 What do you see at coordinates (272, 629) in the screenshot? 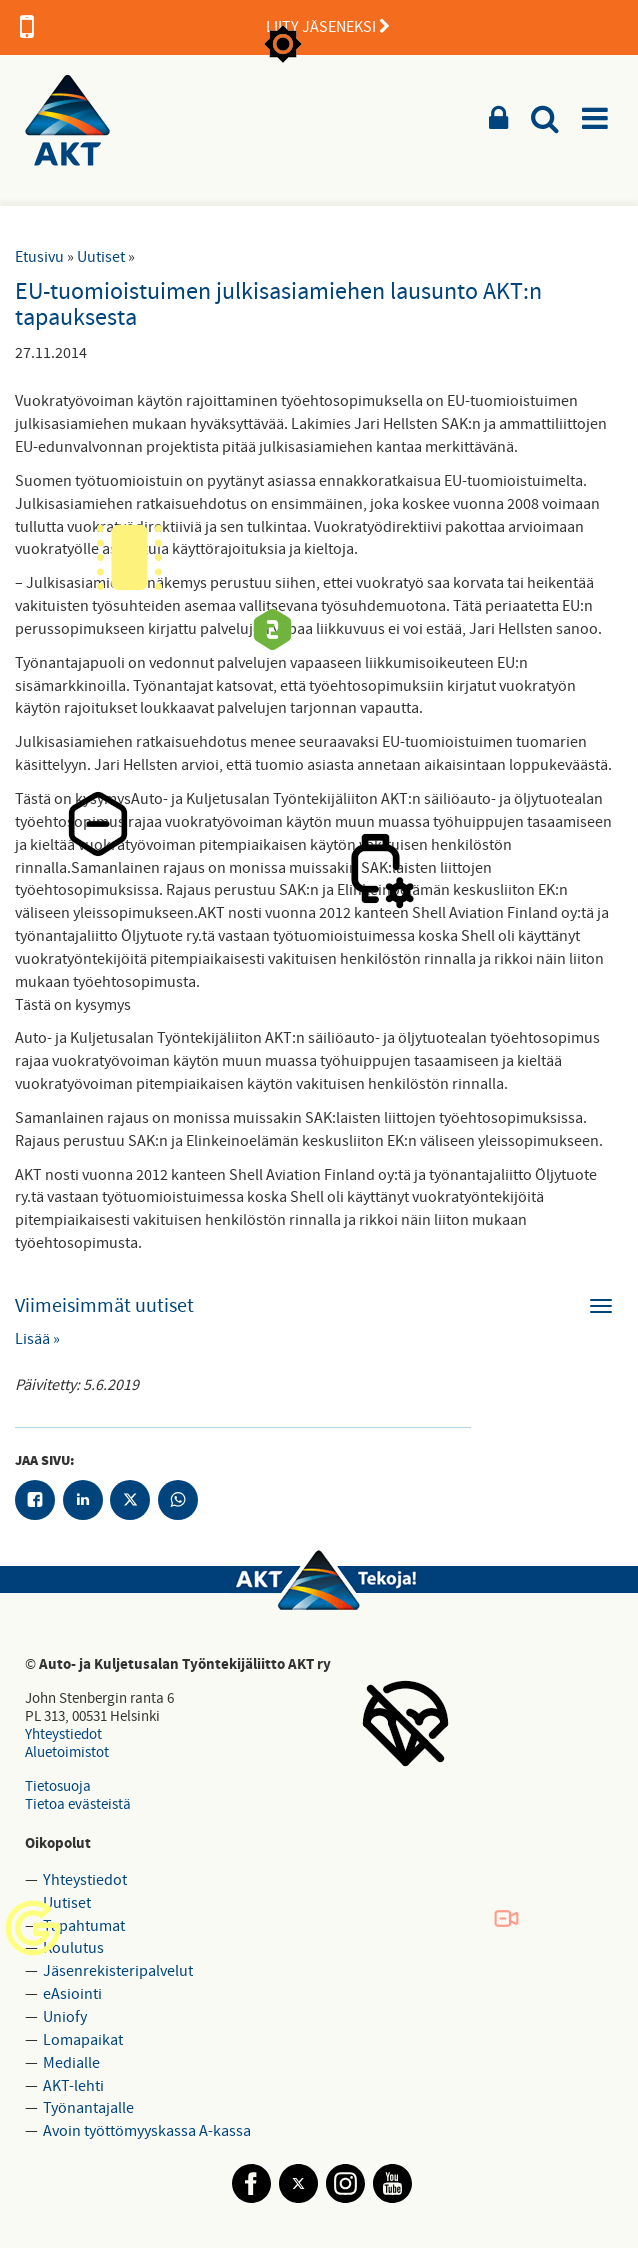
I see `step 2 in a multi-step process` at bounding box center [272, 629].